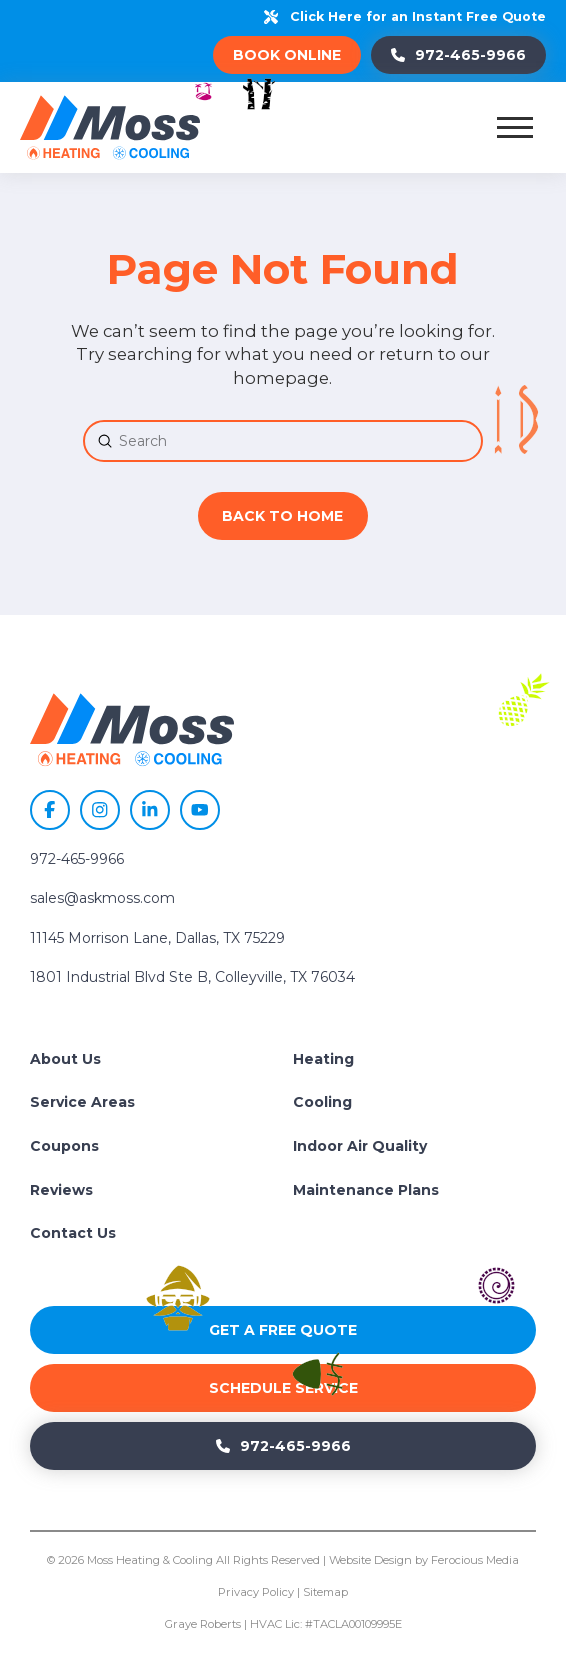 Image resolution: width=566 pixels, height=1654 pixels. I want to click on access archery or ranged combat skills, so click(513, 419).